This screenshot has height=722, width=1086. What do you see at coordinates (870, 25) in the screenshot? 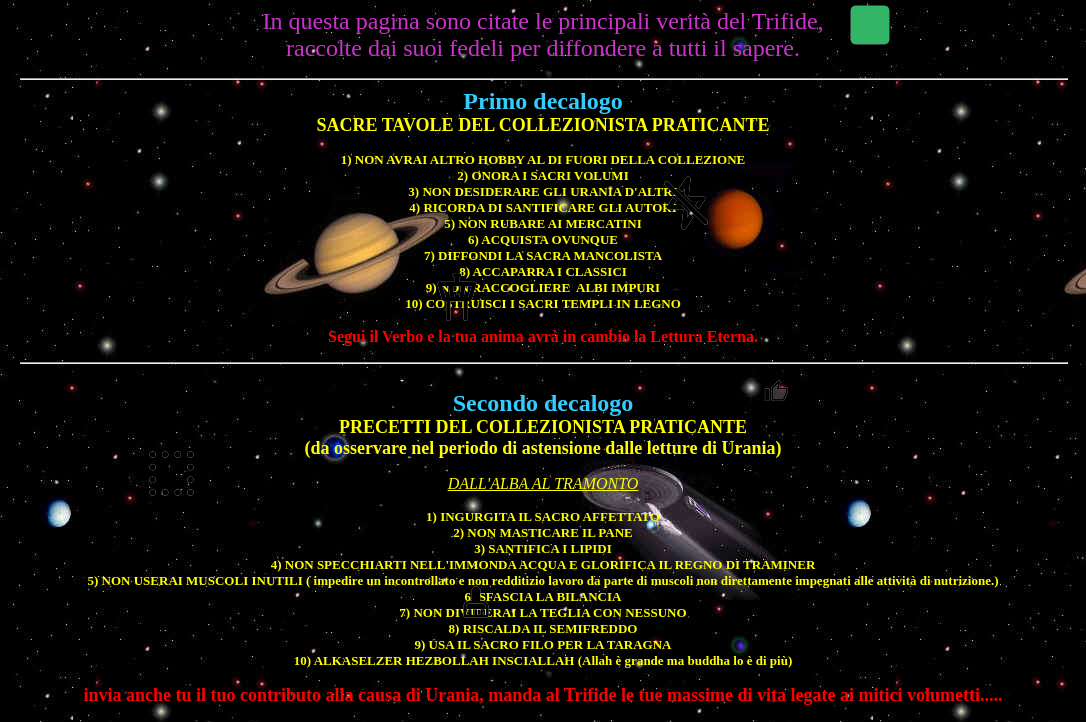
I see `a filled checkbox or selected state` at bounding box center [870, 25].